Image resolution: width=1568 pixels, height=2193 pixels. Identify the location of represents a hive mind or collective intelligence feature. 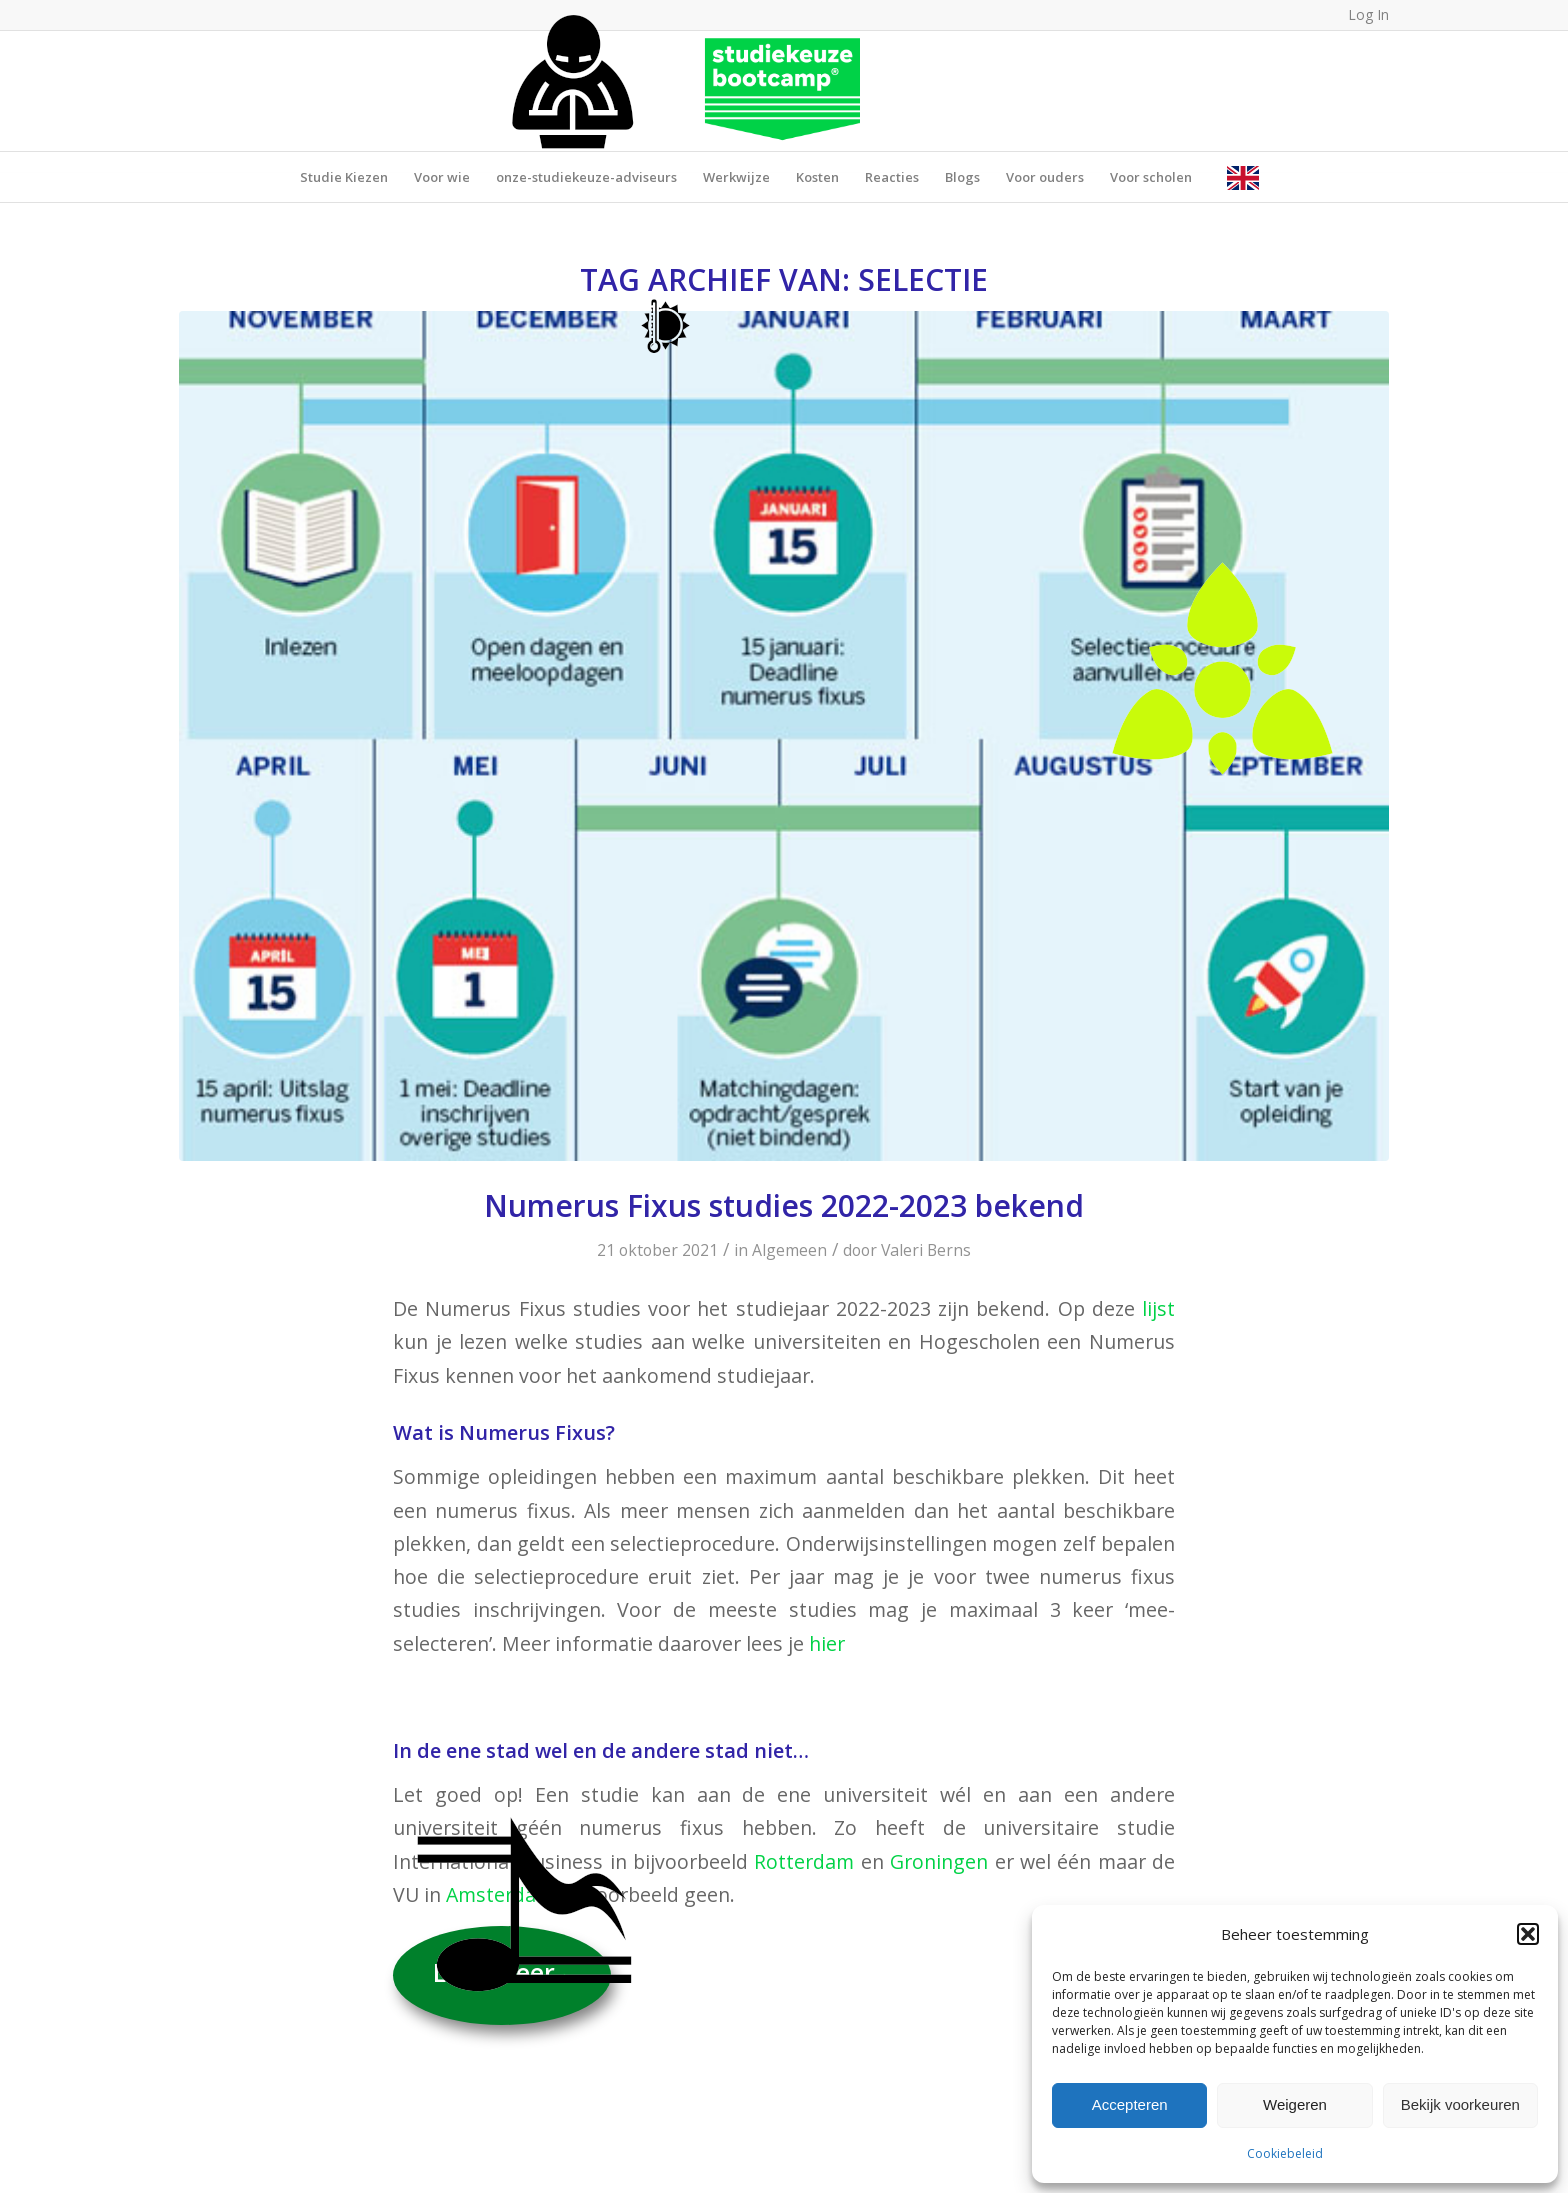
(1222, 668).